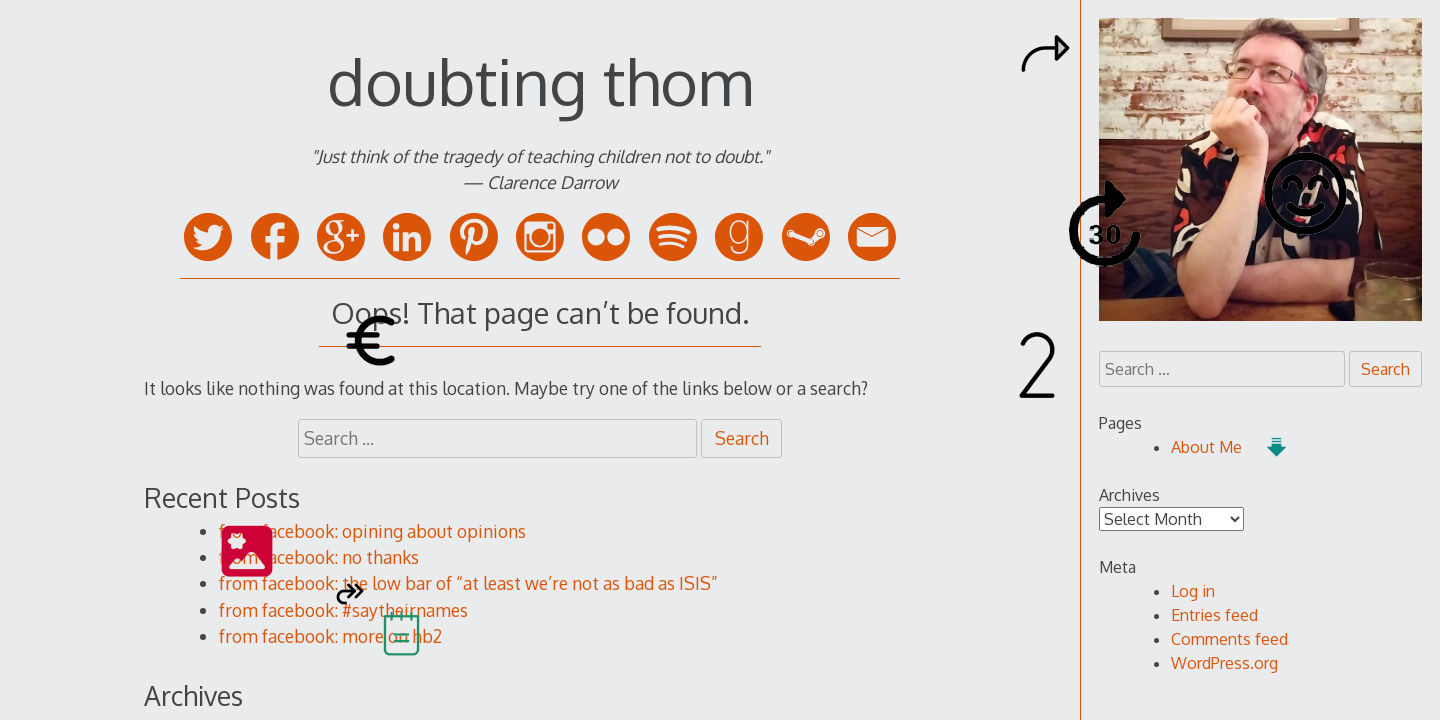 The width and height of the screenshot is (1440, 720). What do you see at coordinates (371, 340) in the screenshot?
I see `view pricing in euros` at bounding box center [371, 340].